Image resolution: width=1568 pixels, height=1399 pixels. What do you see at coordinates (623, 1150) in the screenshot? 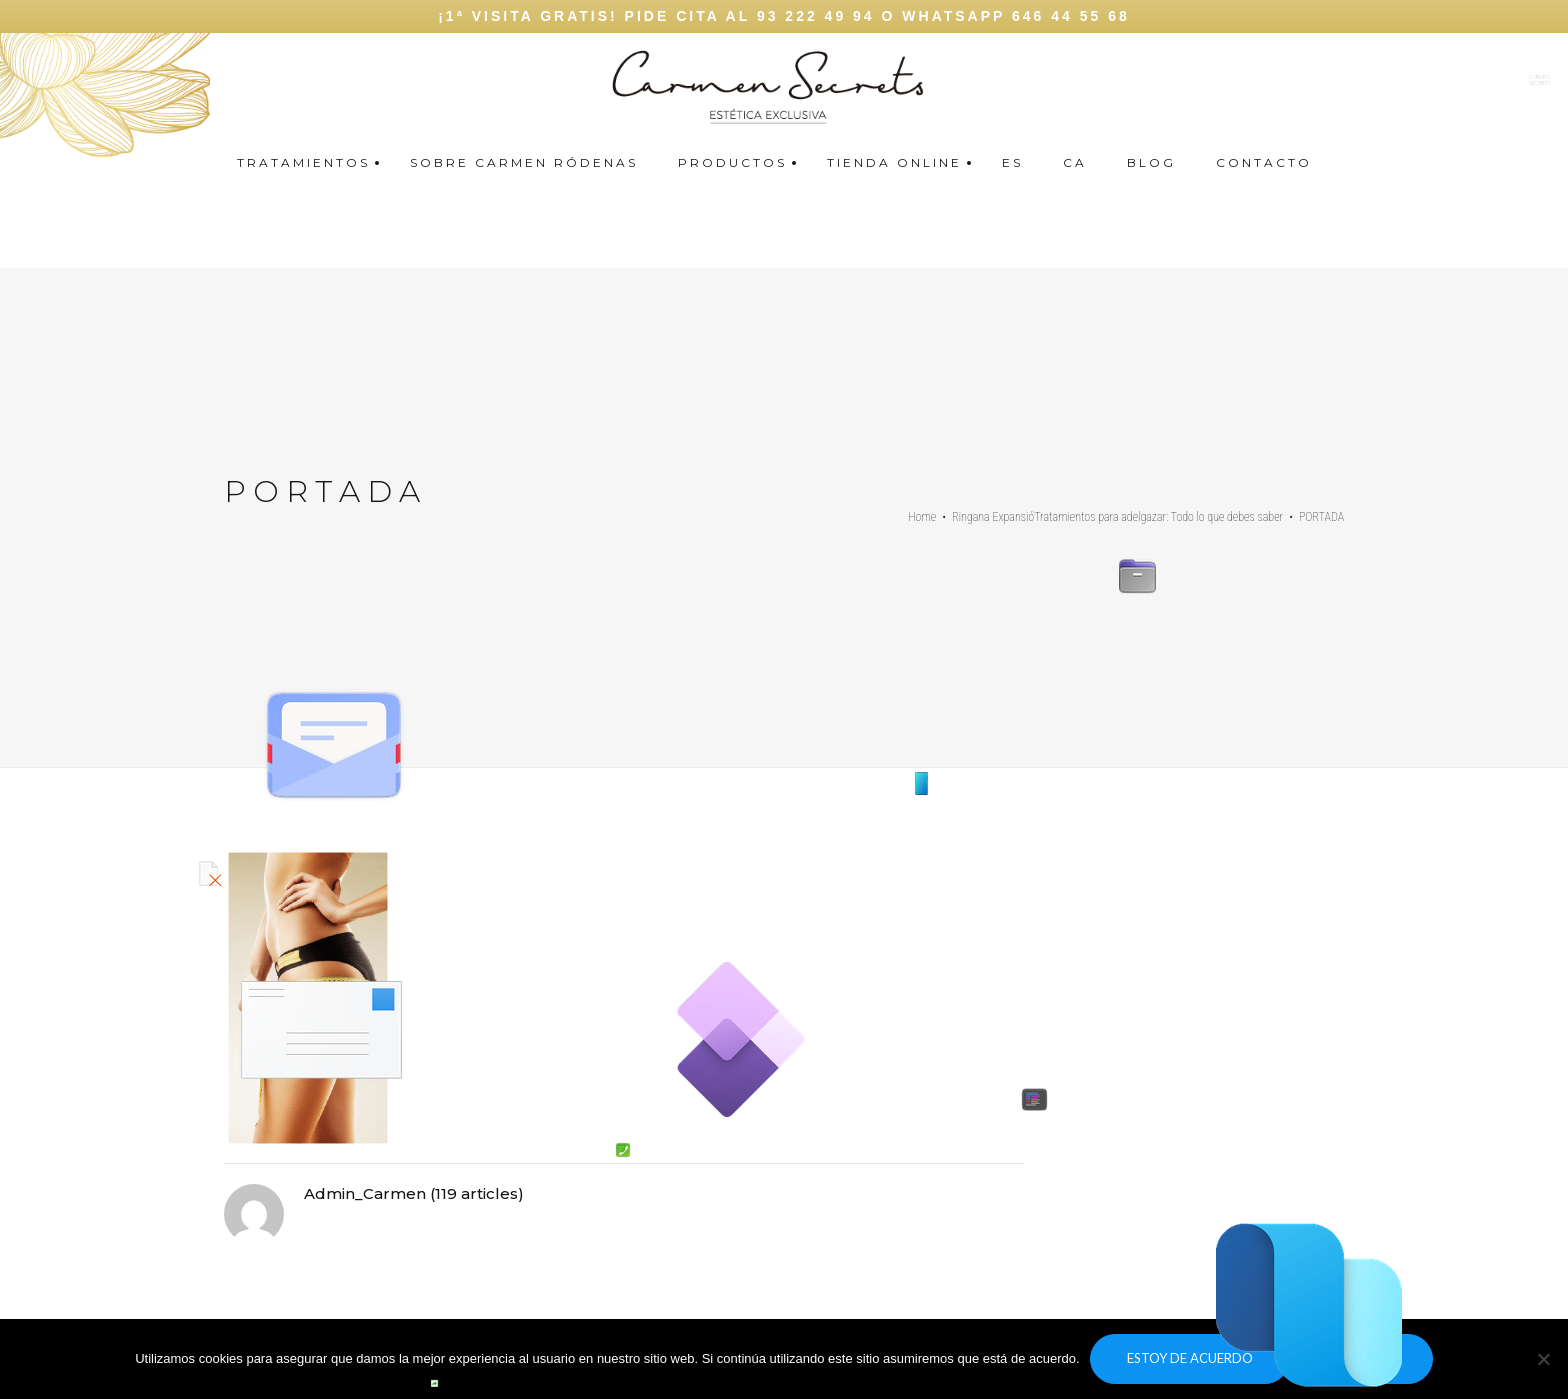
I see `open the phone or calls app` at bounding box center [623, 1150].